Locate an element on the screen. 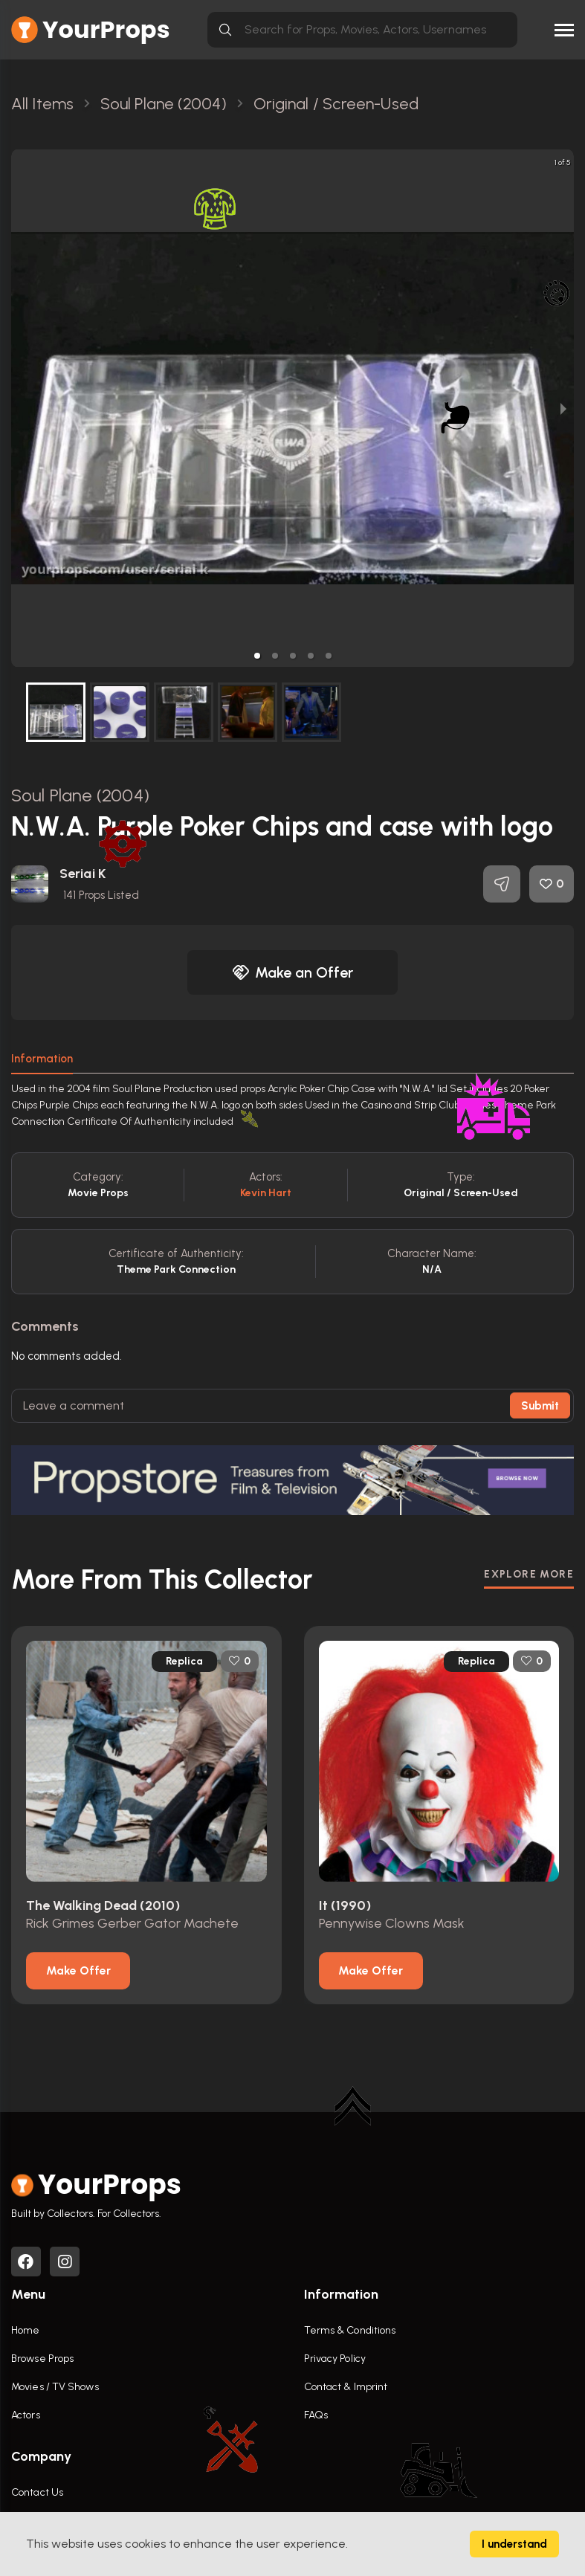 This screenshot has height=2576, width=585. access combat or adventure tools is located at coordinates (232, 2447).